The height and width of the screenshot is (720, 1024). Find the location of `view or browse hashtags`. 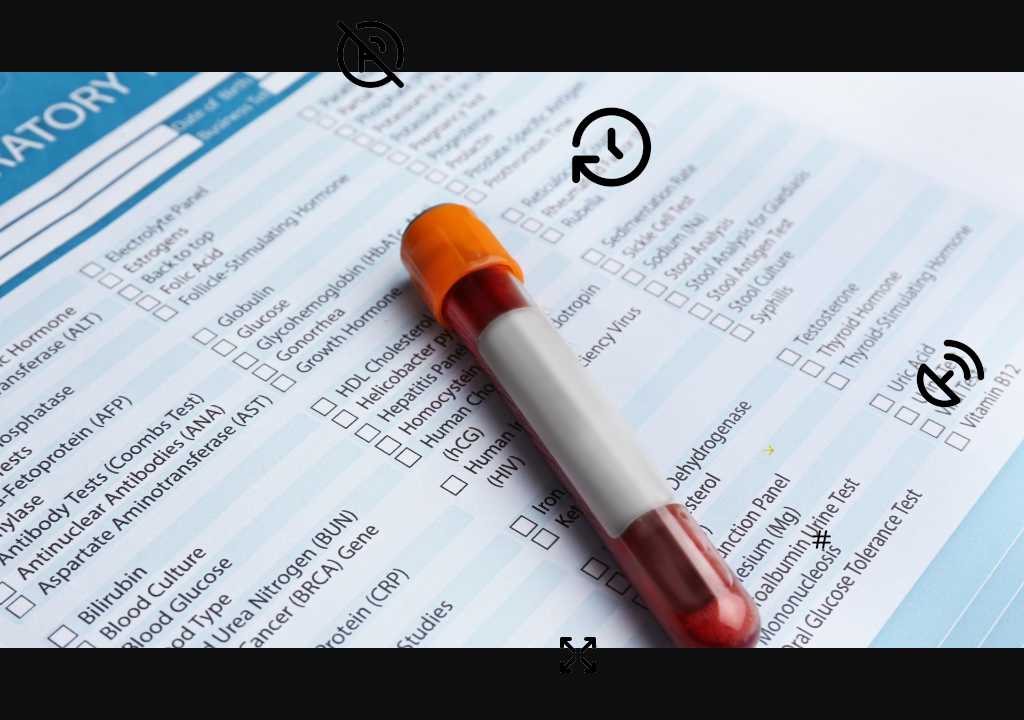

view or browse hashtags is located at coordinates (821, 539).